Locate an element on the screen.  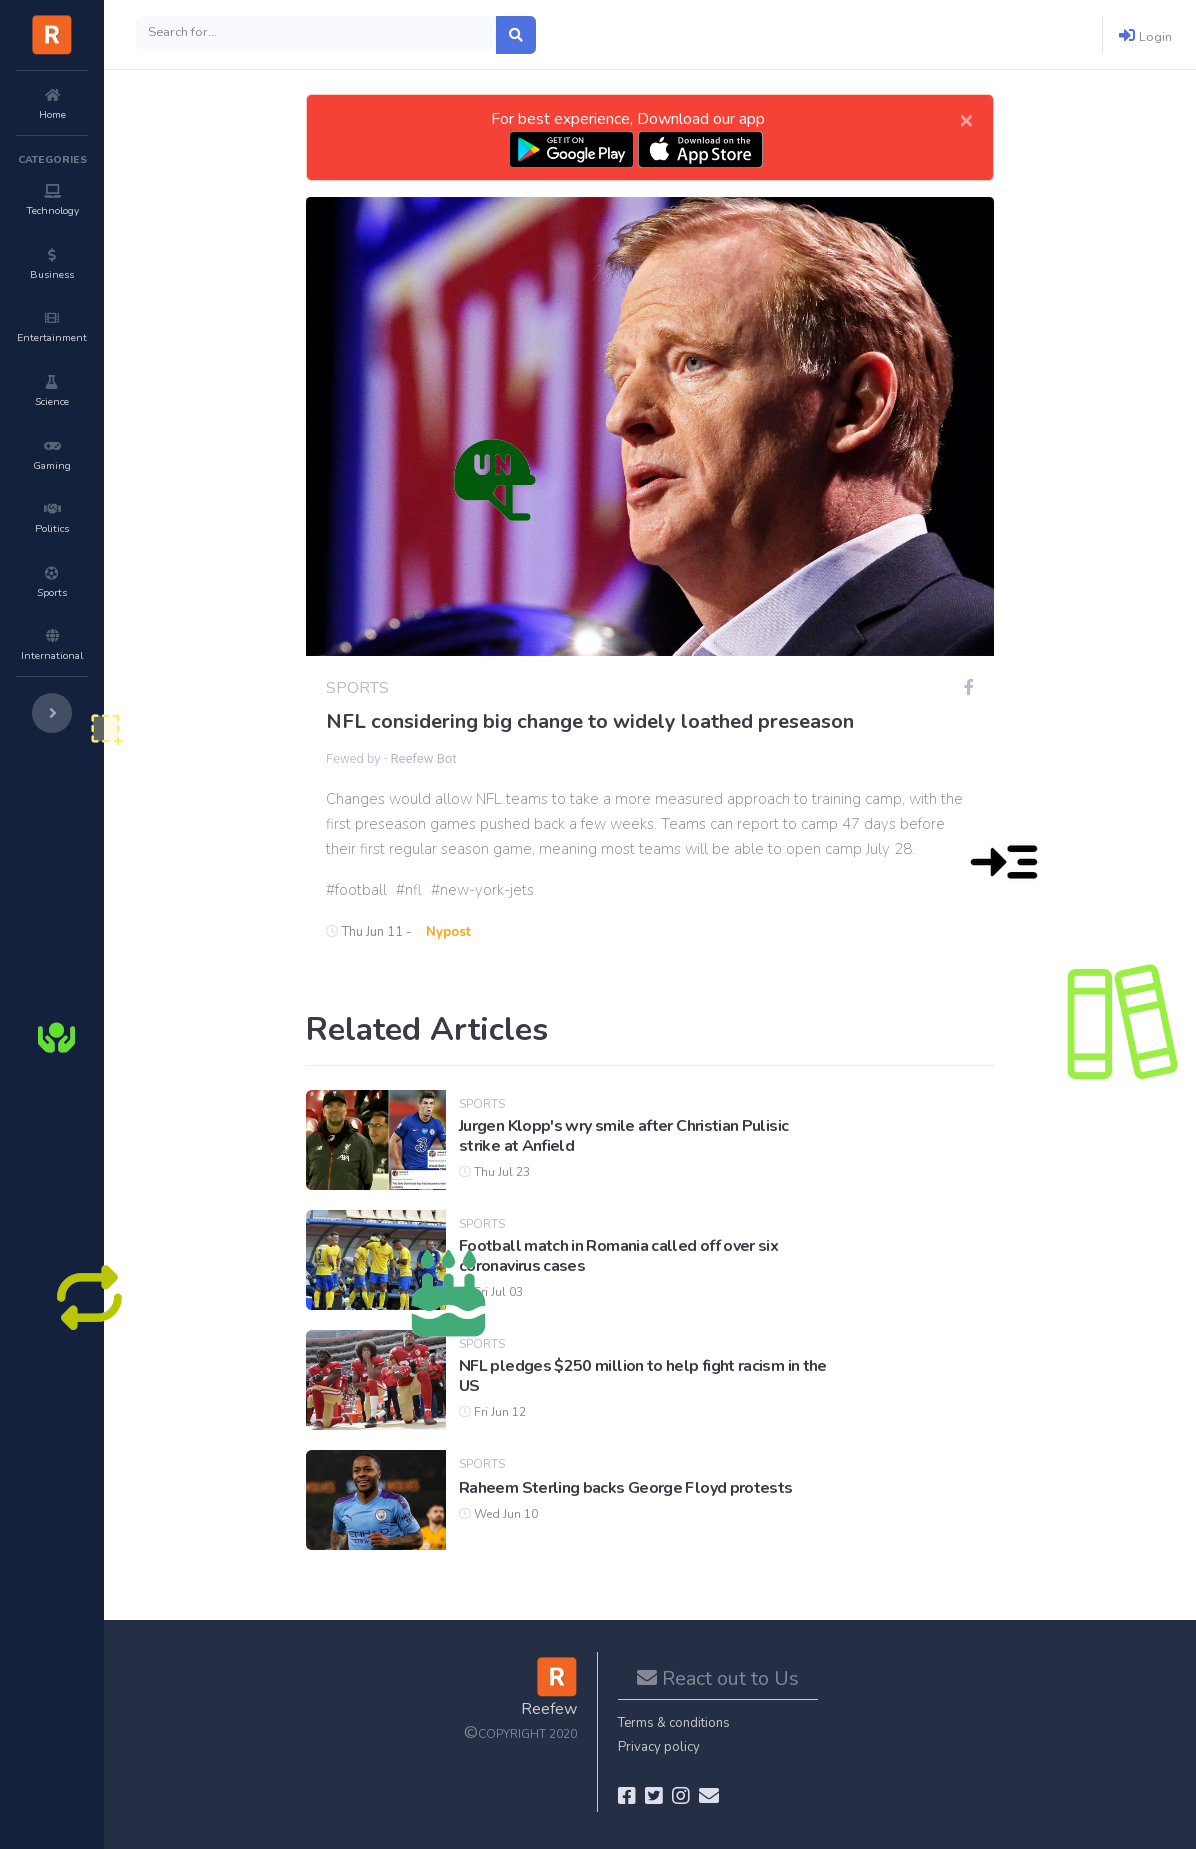
indicates united nations peacekeeping forces is located at coordinates (495, 480).